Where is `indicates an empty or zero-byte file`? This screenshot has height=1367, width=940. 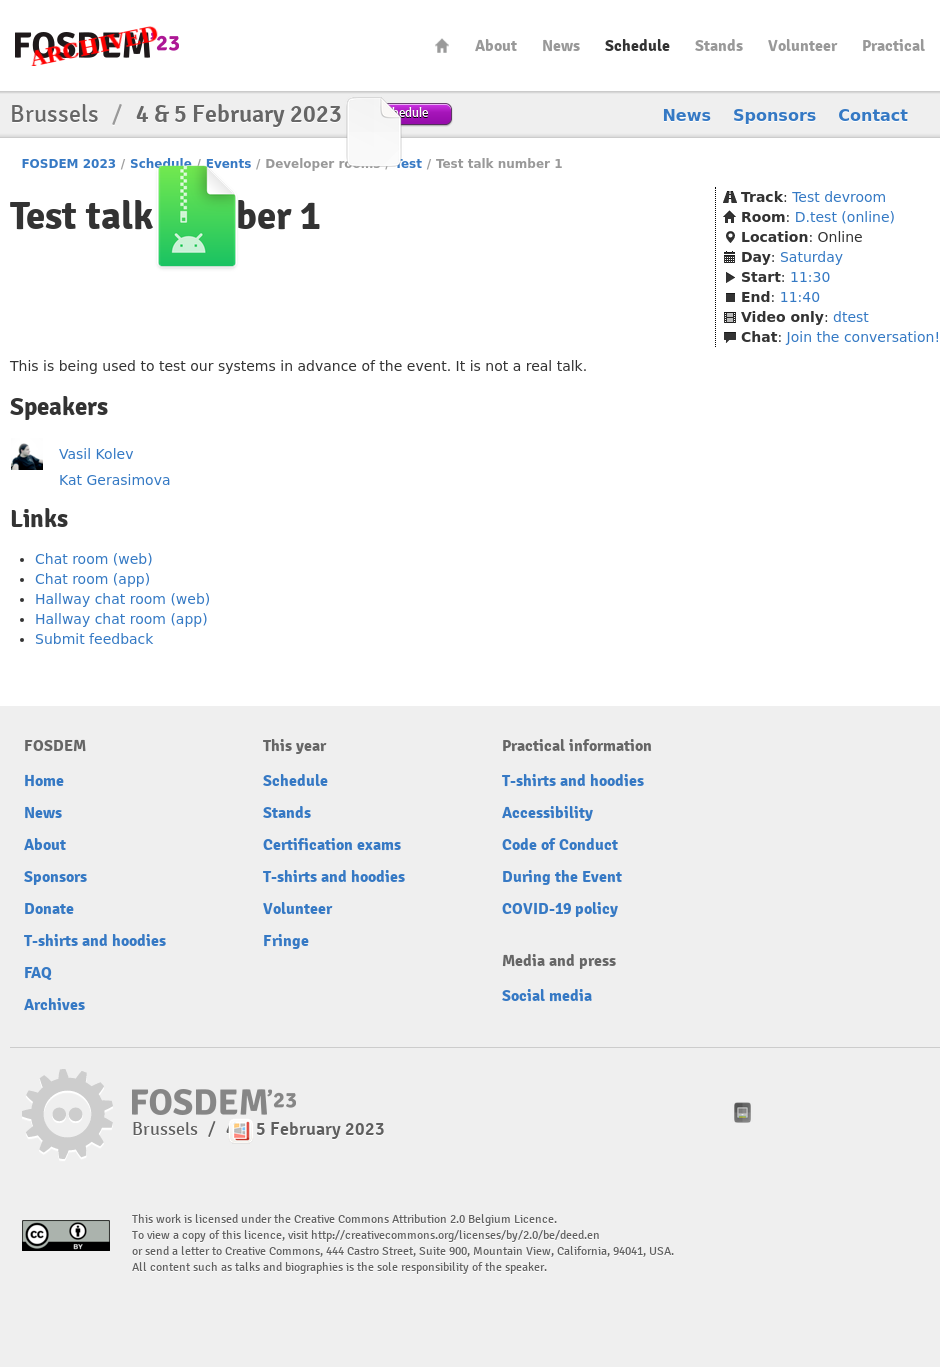
indicates an empty or zero-byte file is located at coordinates (374, 132).